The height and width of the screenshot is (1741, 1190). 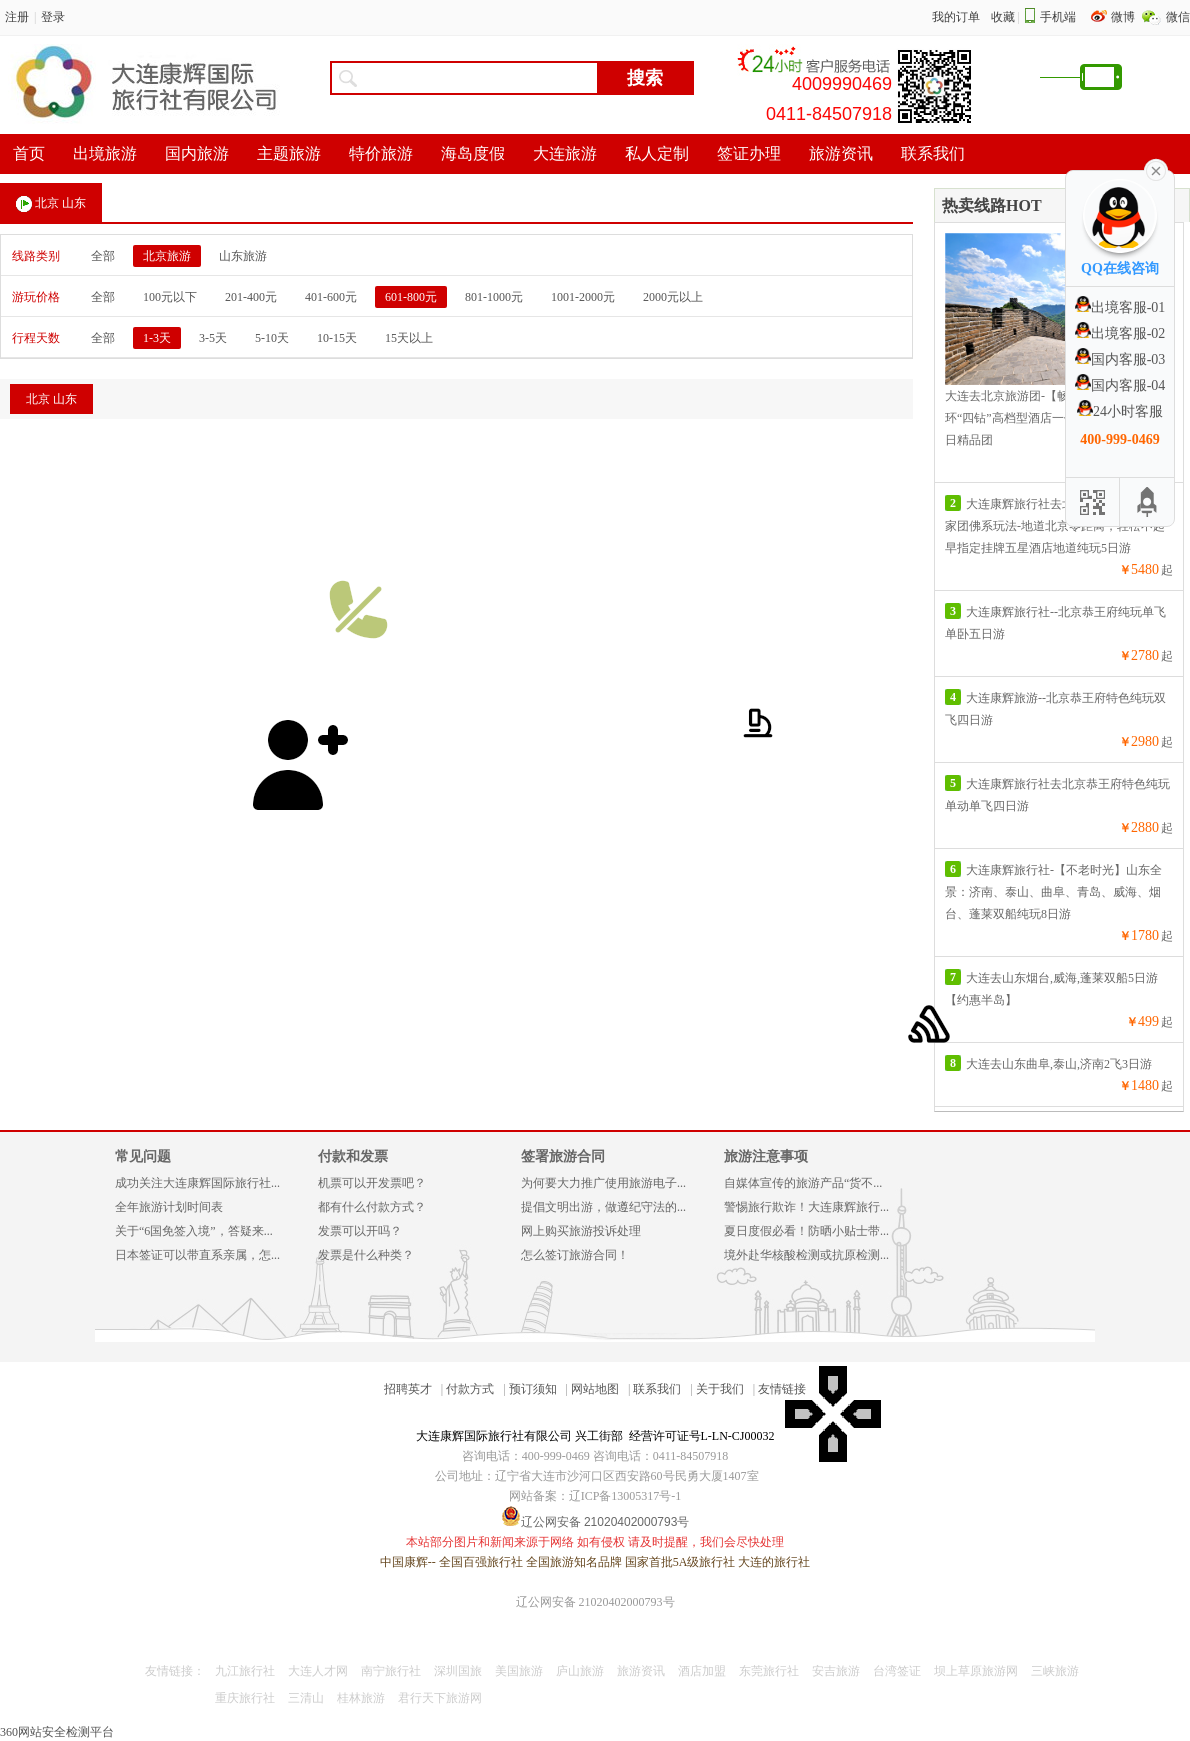 What do you see at coordinates (929, 1024) in the screenshot?
I see `sentry error monitoring integration` at bounding box center [929, 1024].